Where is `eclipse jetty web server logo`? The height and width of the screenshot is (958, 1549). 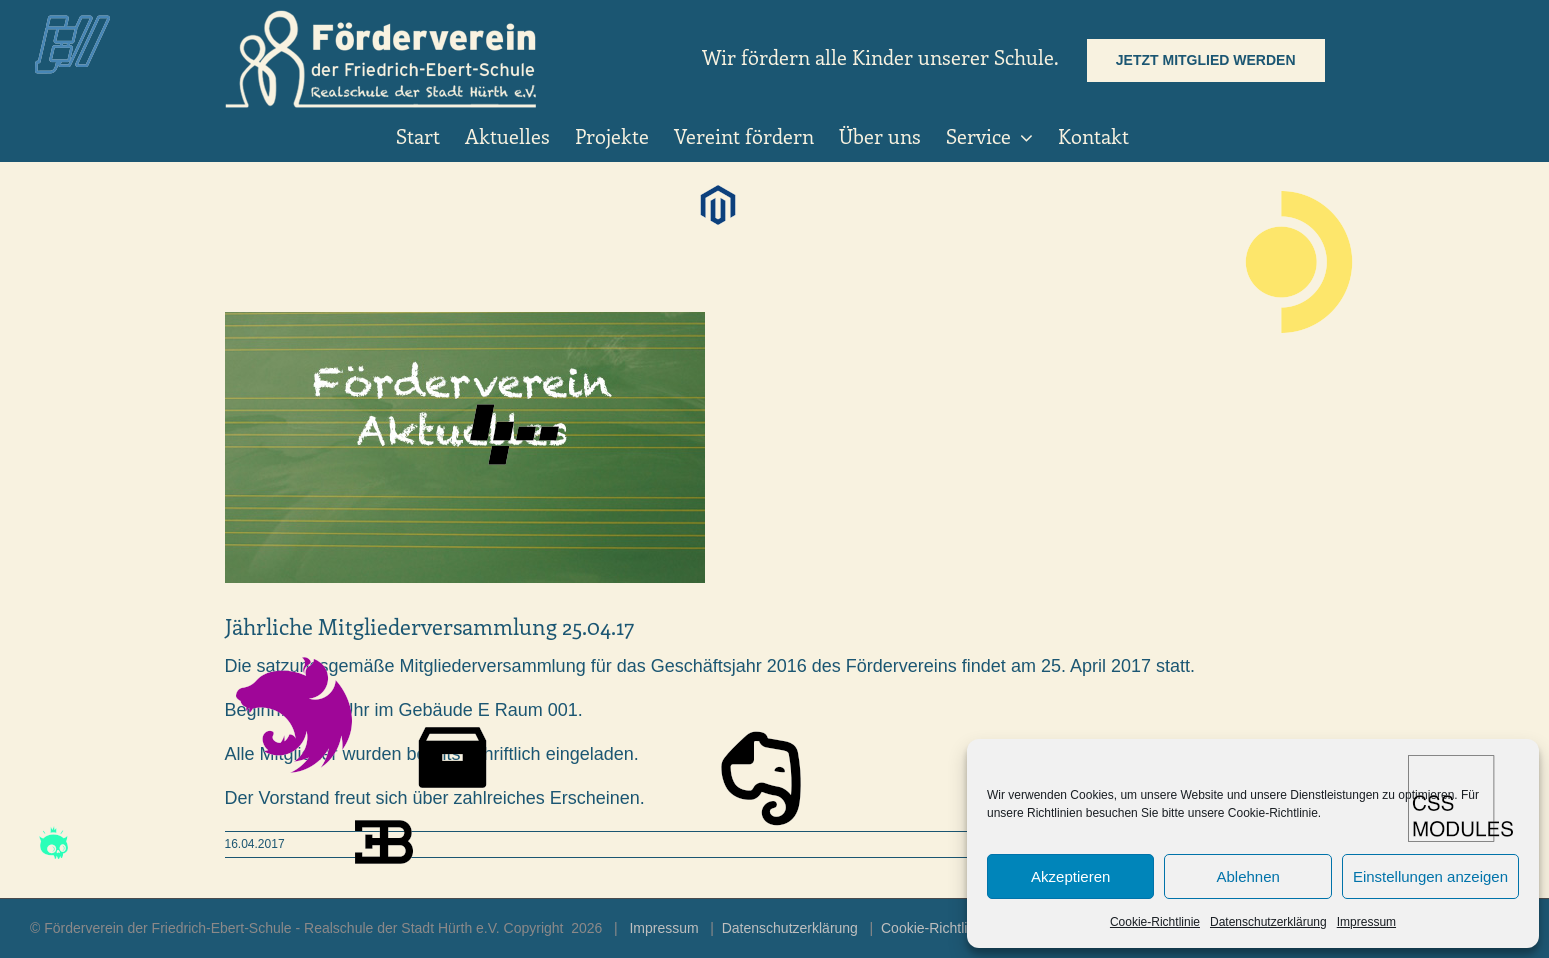
eclipse jetty web server logo is located at coordinates (72, 44).